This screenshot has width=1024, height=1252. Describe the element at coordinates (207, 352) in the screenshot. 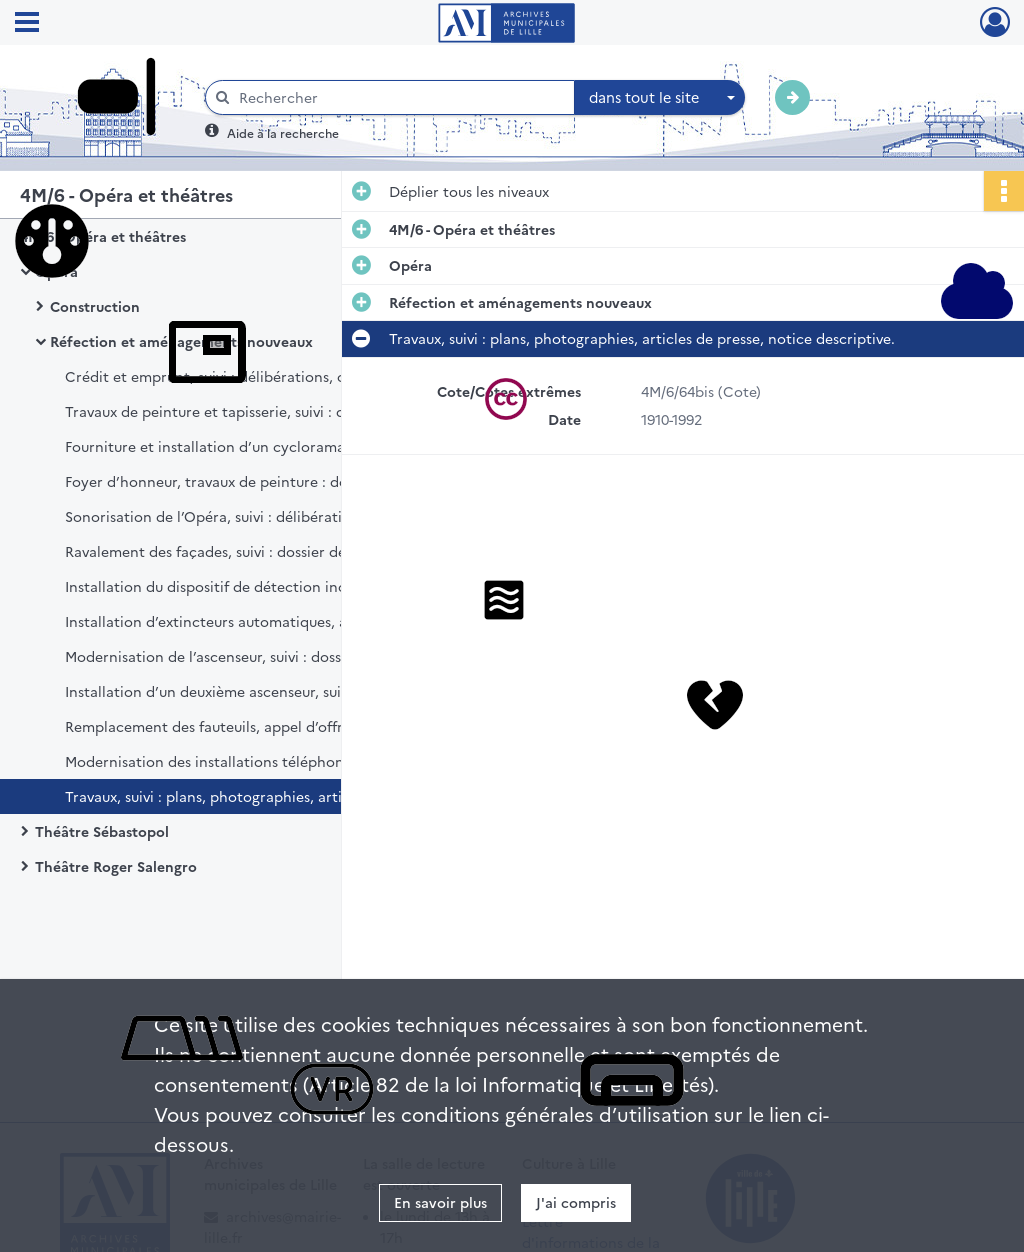

I see `enable picture-in-picture mode` at that location.